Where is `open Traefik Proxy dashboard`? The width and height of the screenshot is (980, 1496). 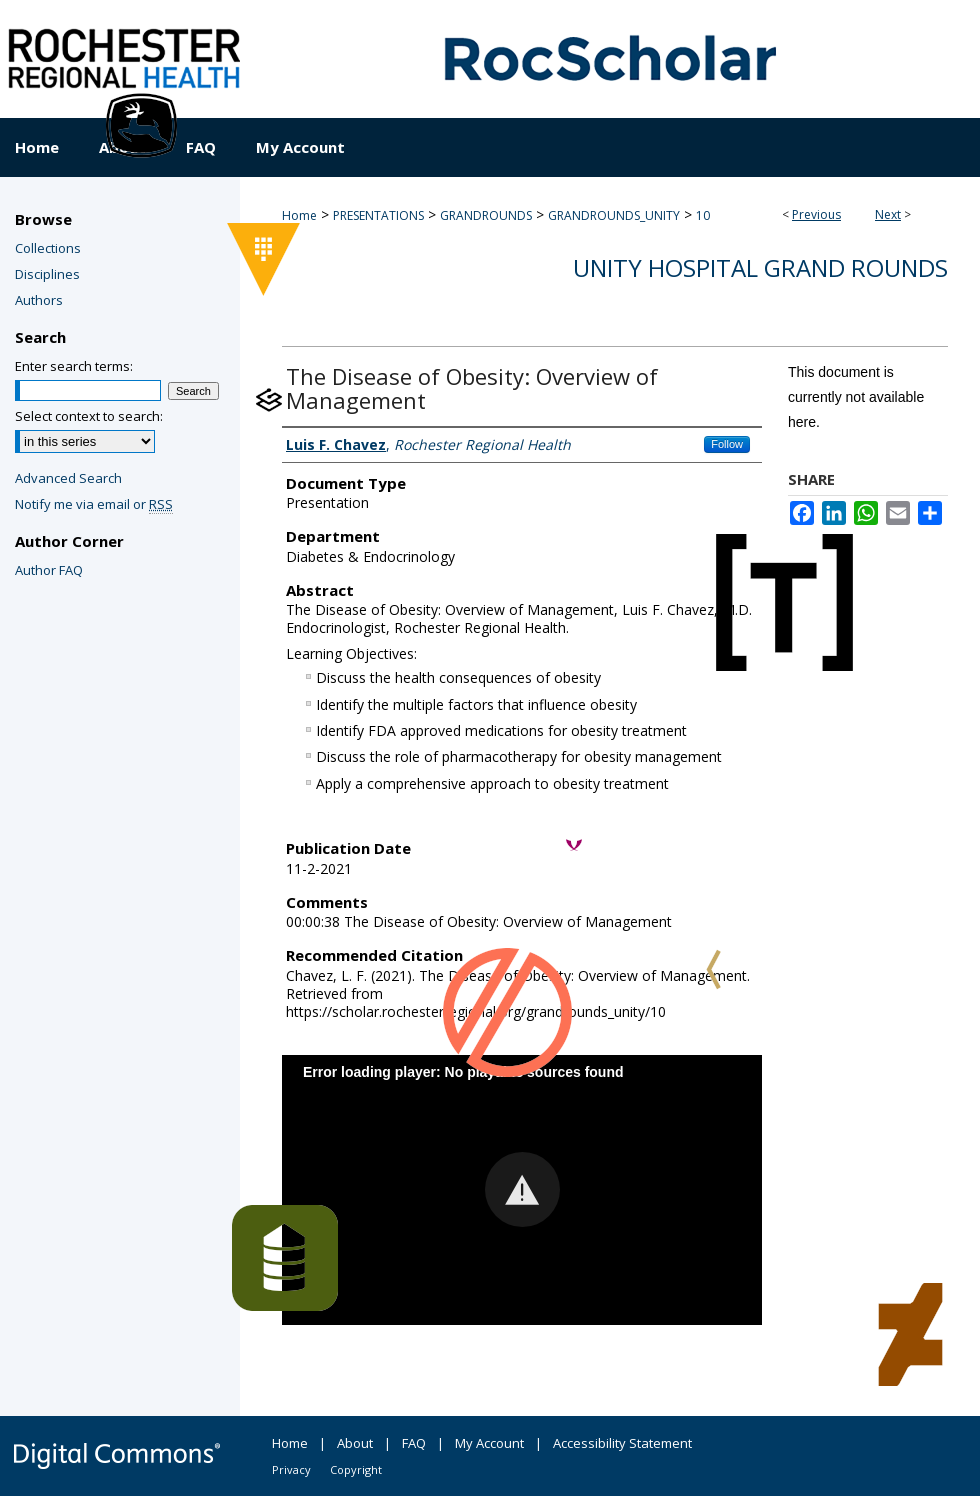
open Traefik Proxy dashboard is located at coordinates (269, 400).